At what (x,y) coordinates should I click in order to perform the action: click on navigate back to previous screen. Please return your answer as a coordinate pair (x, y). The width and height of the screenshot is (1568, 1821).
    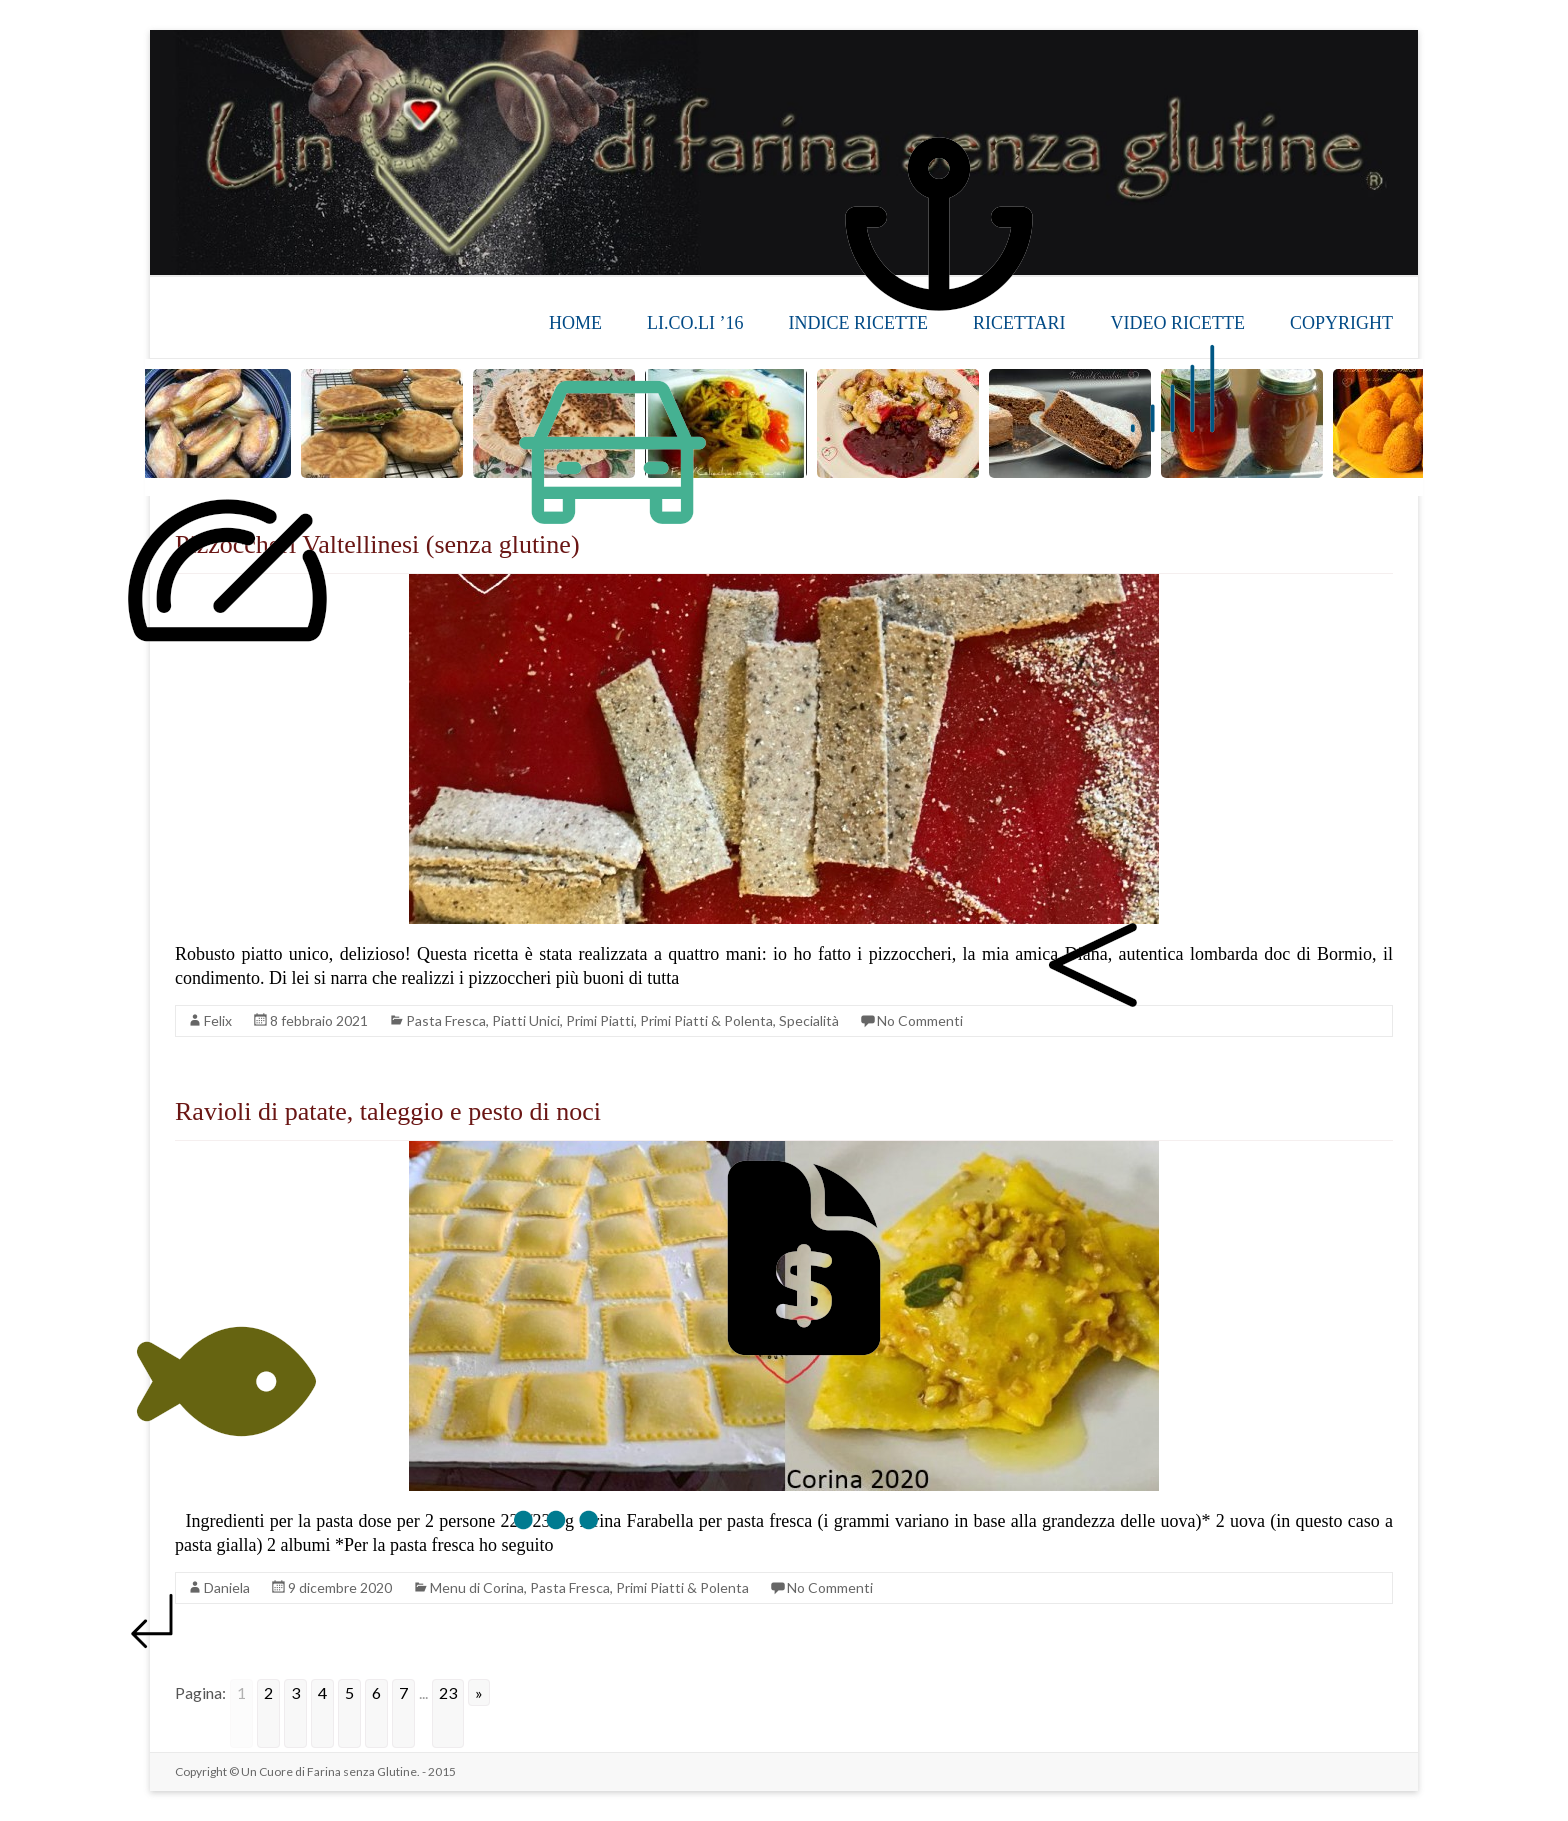
    Looking at the image, I should click on (1095, 965).